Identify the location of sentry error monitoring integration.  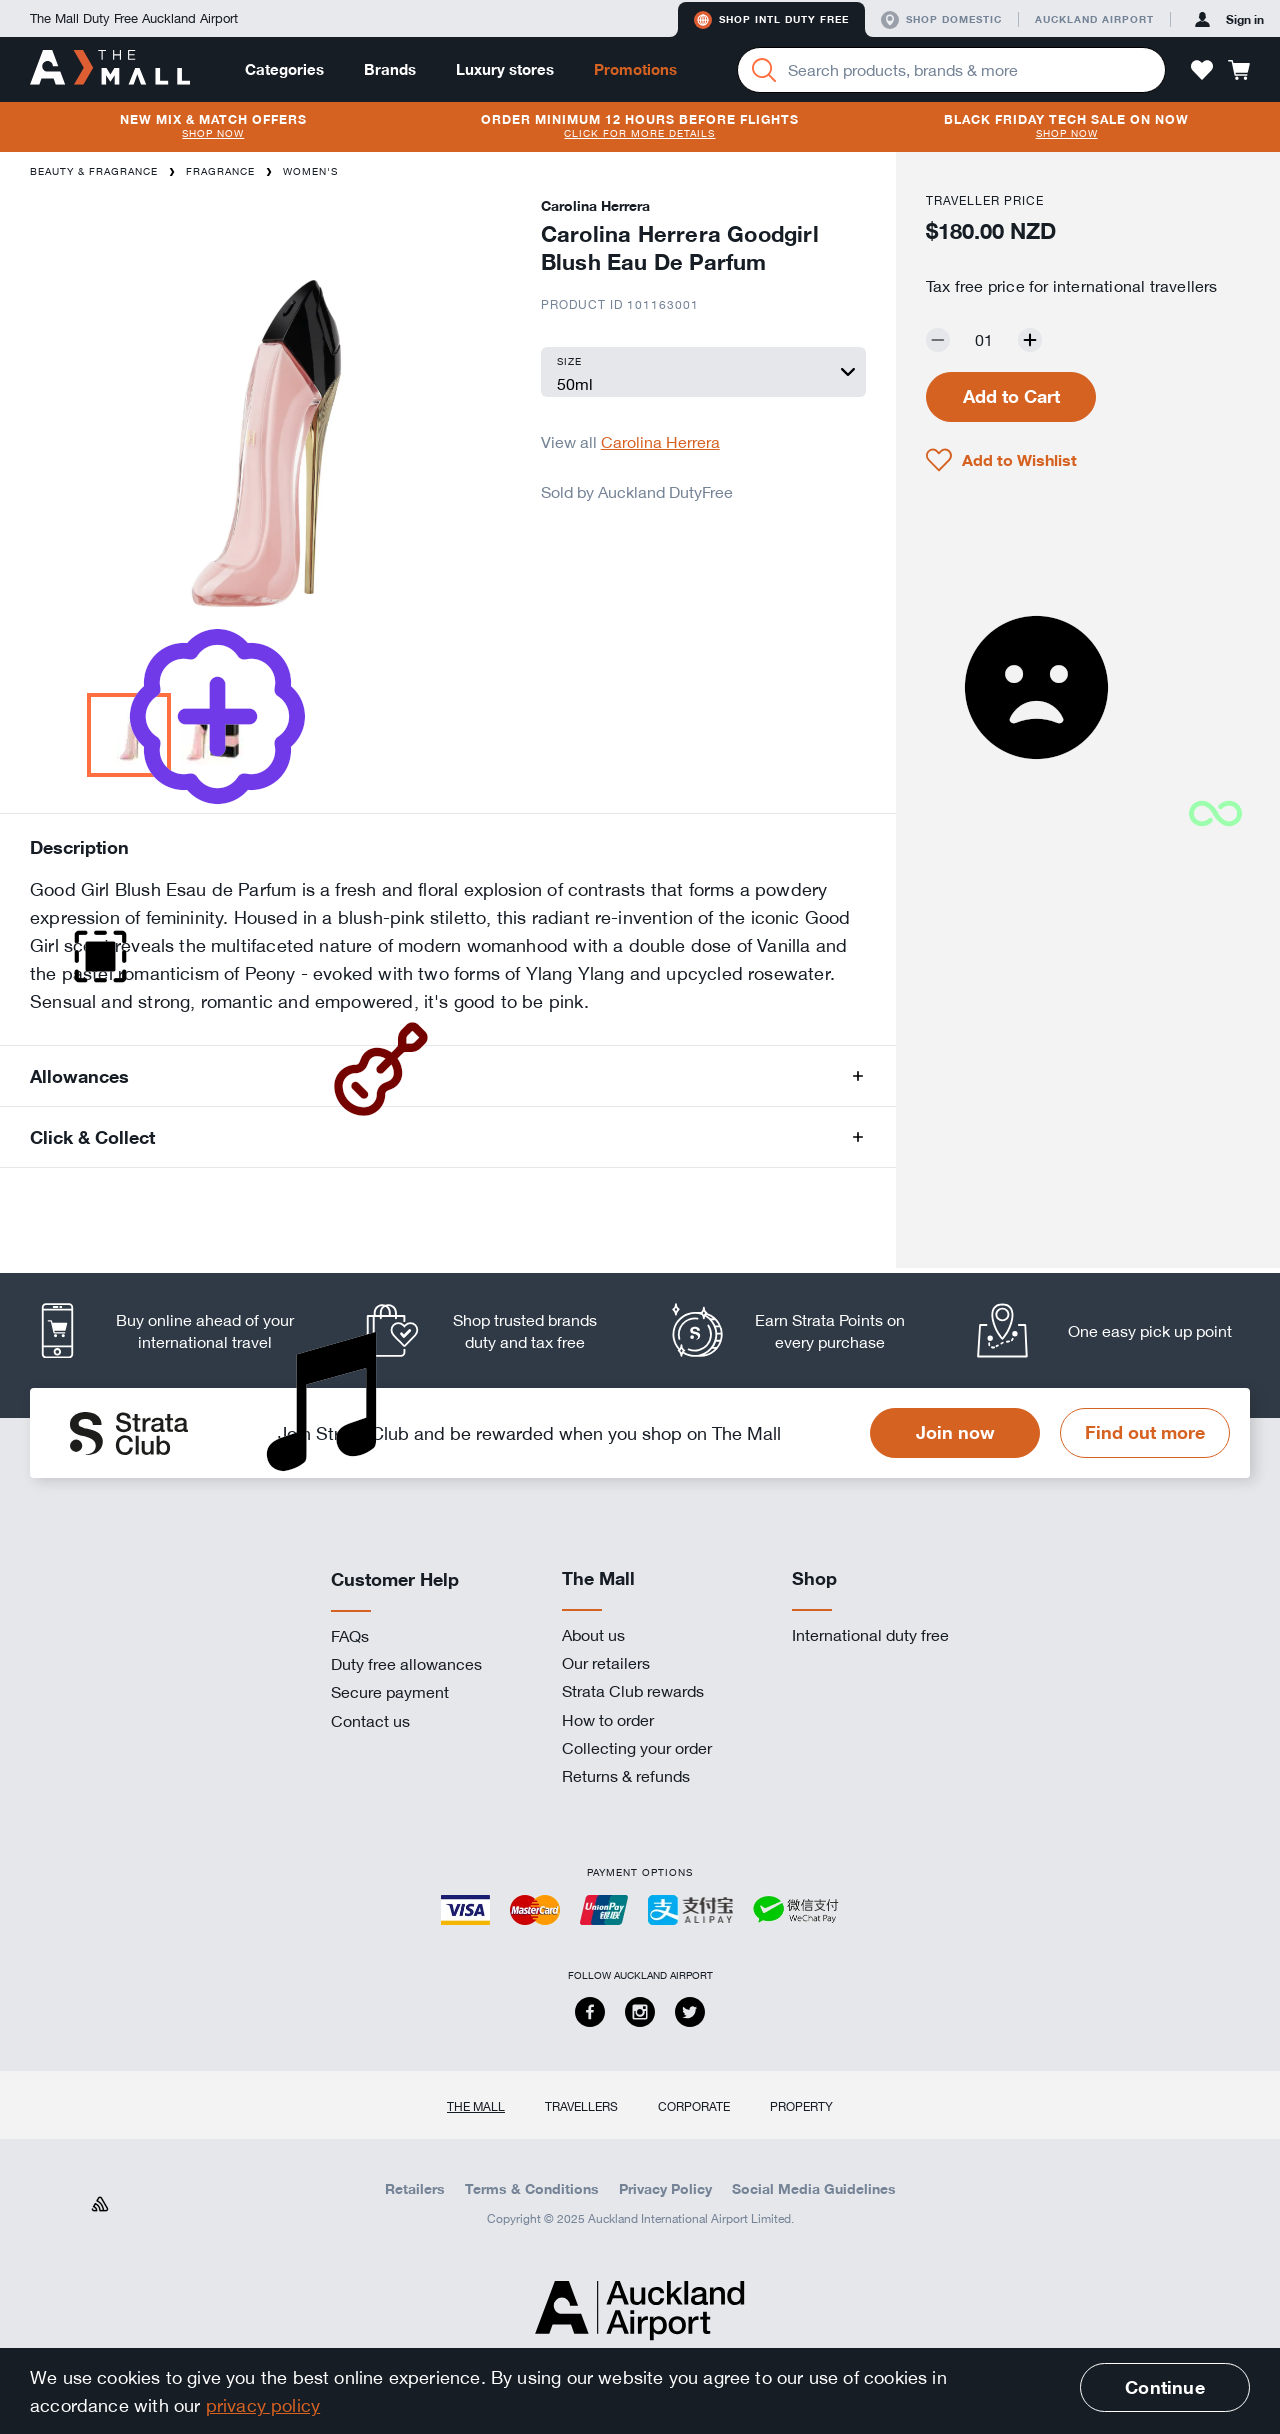
(100, 2204).